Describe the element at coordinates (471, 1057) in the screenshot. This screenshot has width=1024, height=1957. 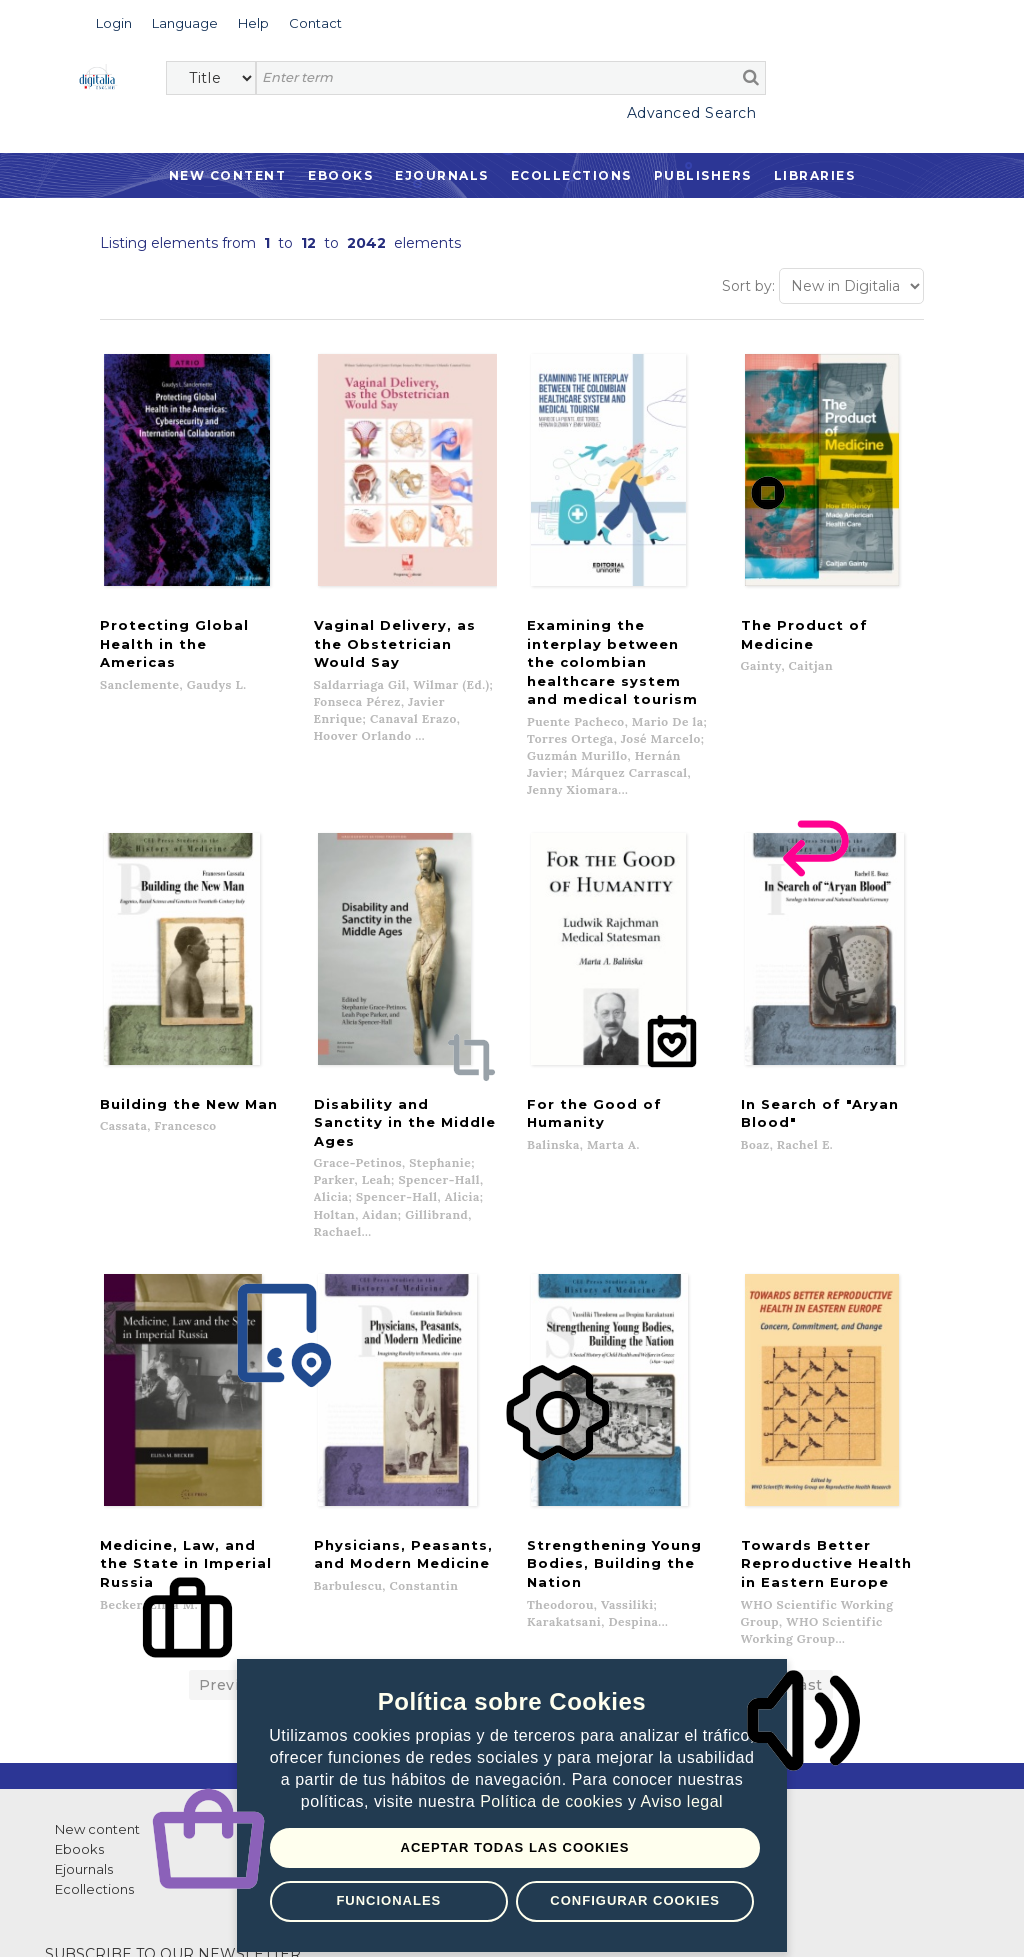
I see `crop or trim an image` at that location.